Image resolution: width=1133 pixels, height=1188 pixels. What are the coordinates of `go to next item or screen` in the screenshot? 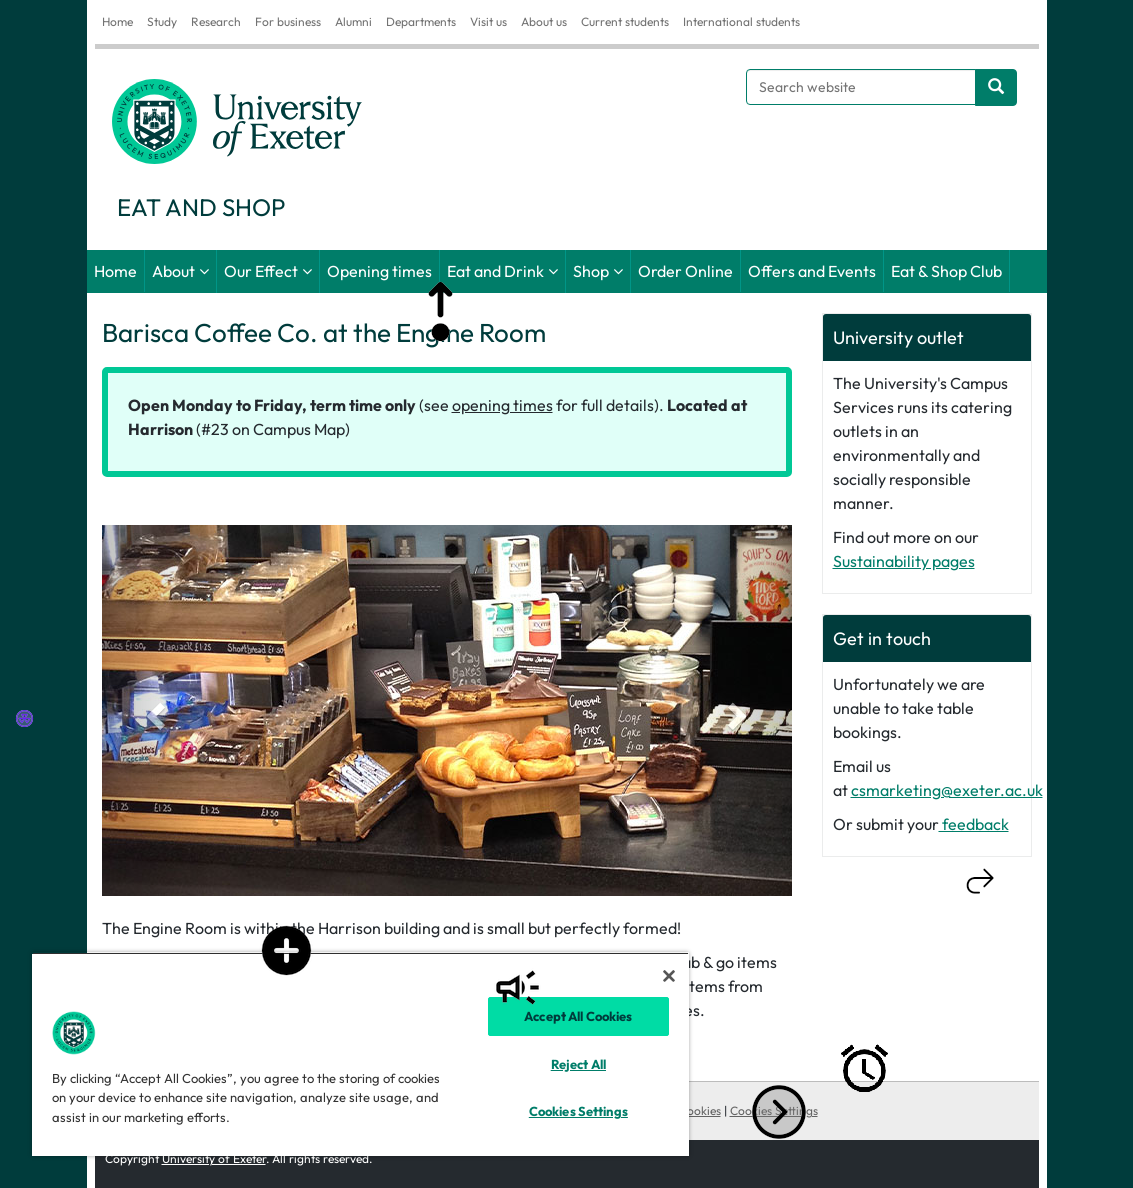 It's located at (779, 1112).